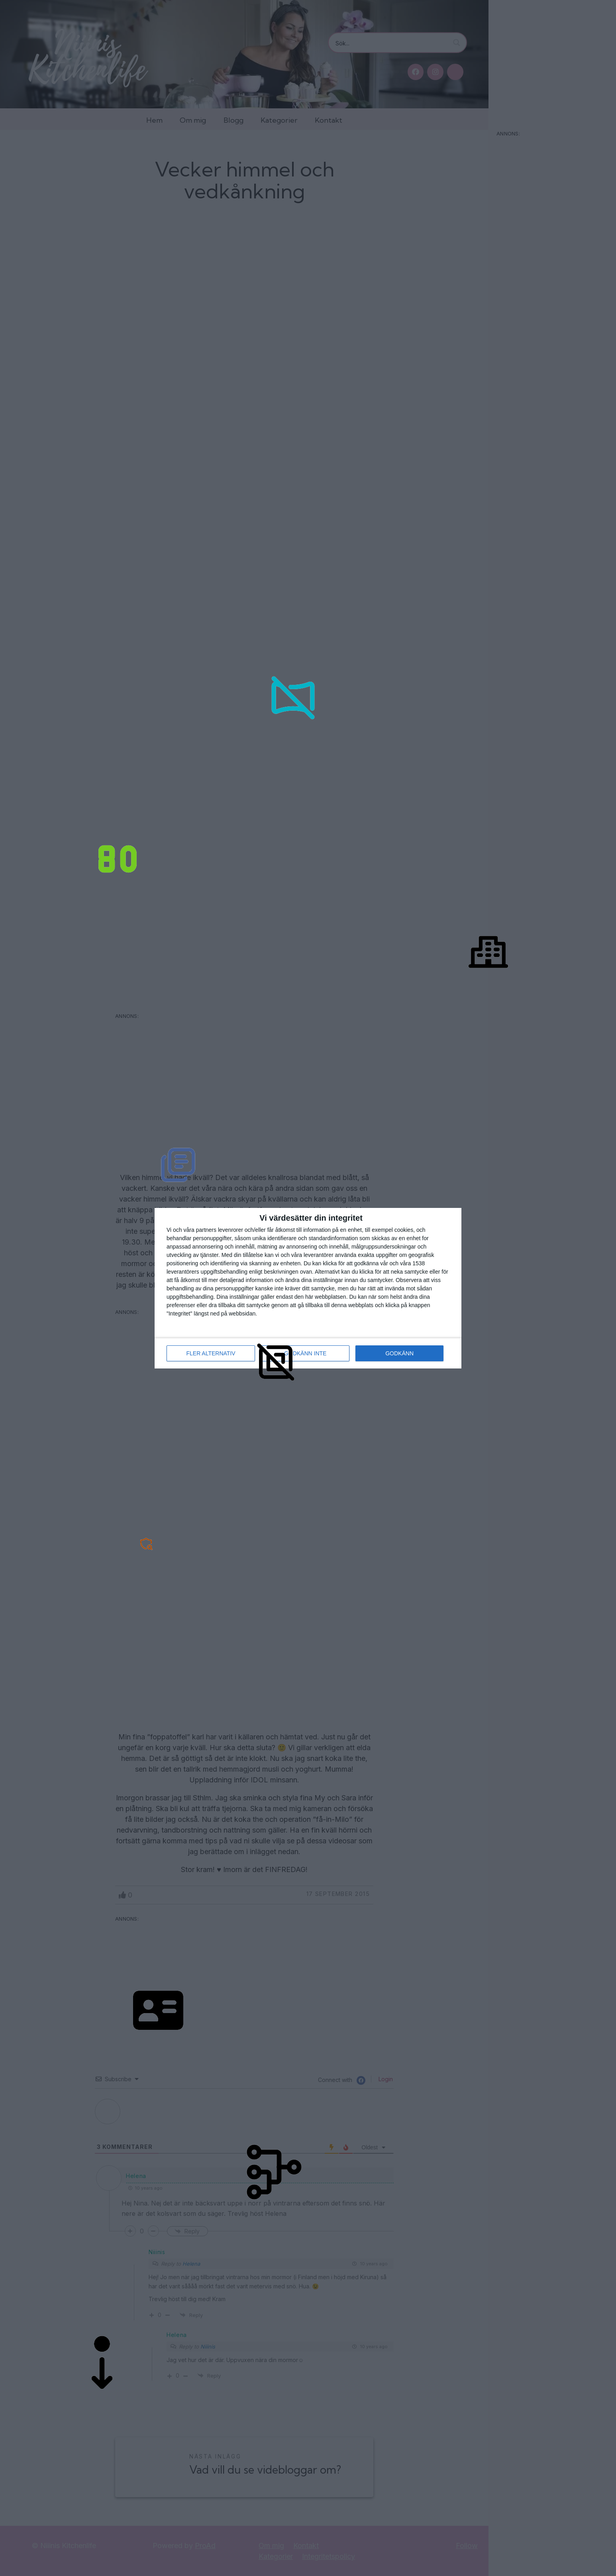 The width and height of the screenshot is (616, 2576). Describe the element at coordinates (158, 2010) in the screenshot. I see `view contact details` at that location.